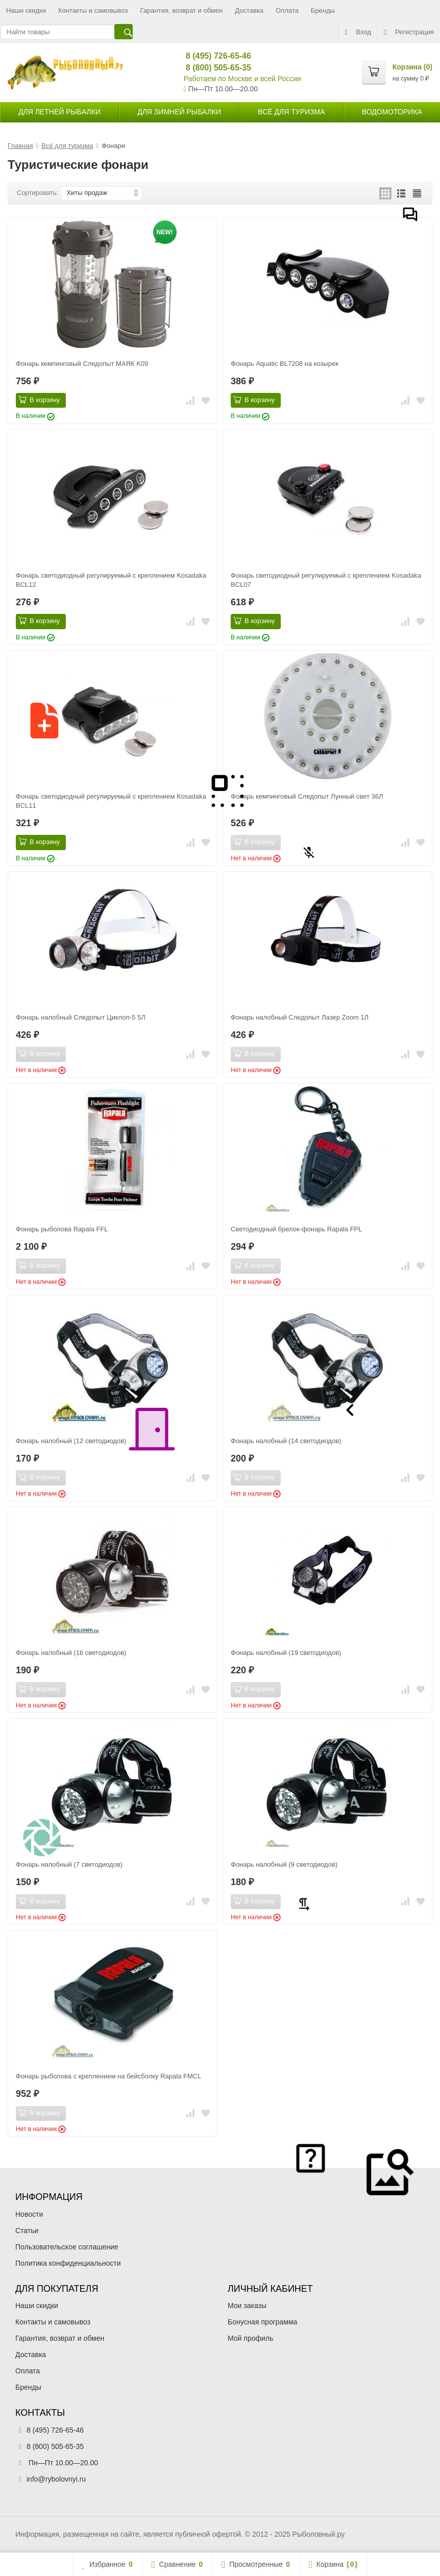 Image resolution: width=440 pixels, height=2576 pixels. I want to click on create a new document, so click(44, 721).